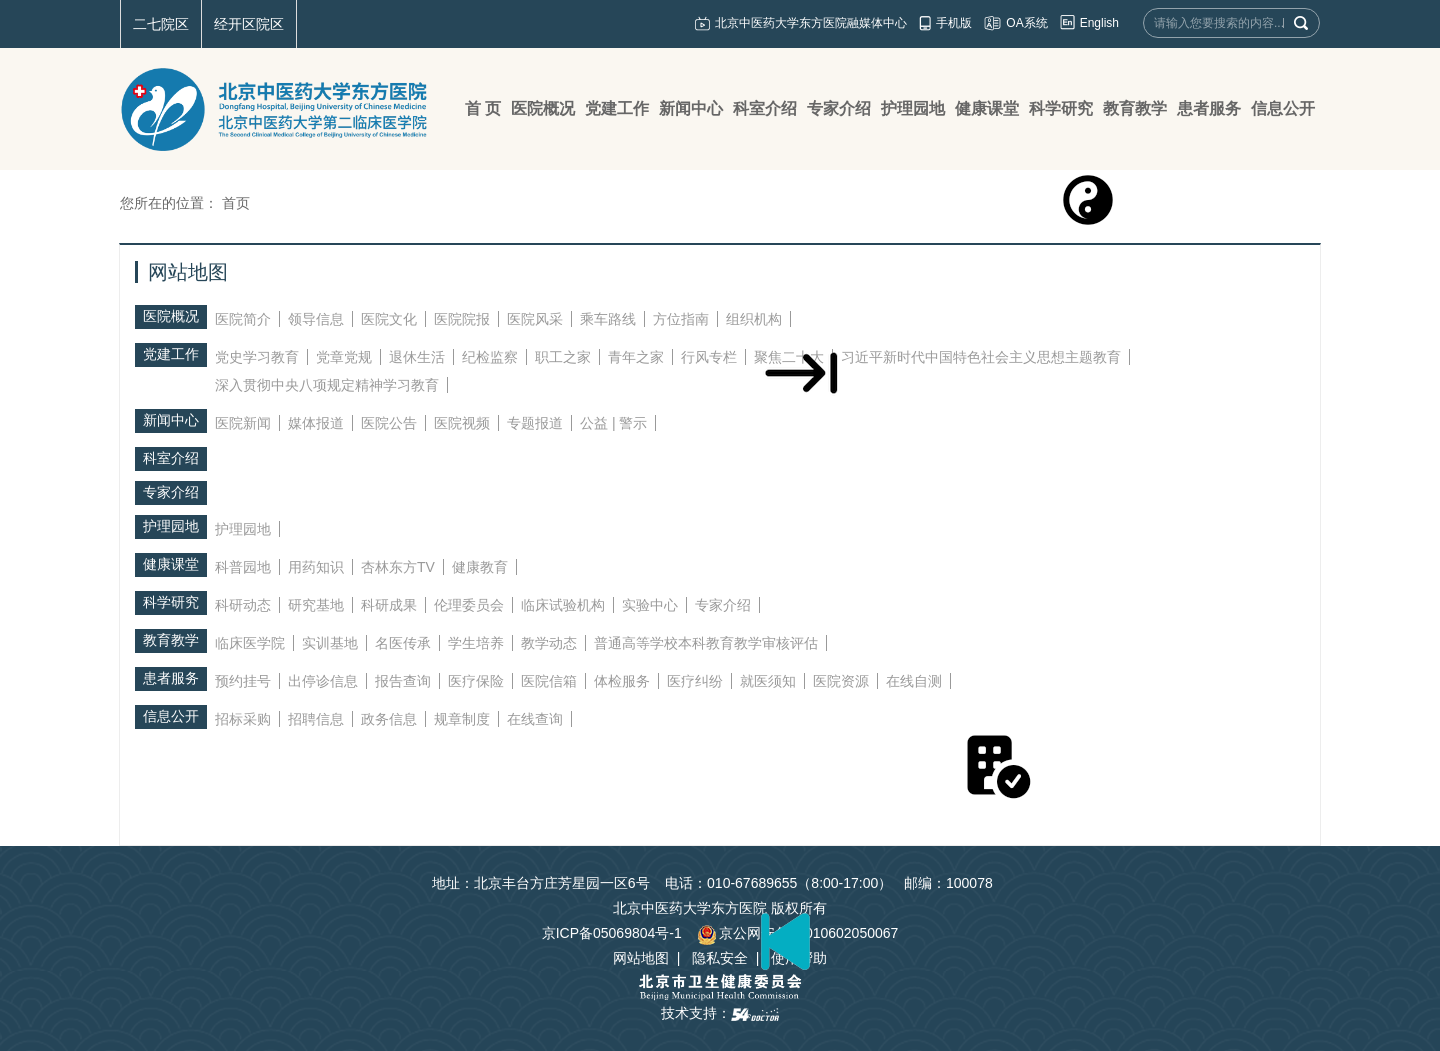 This screenshot has height=1051, width=1440. I want to click on skip to previous track, so click(785, 941).